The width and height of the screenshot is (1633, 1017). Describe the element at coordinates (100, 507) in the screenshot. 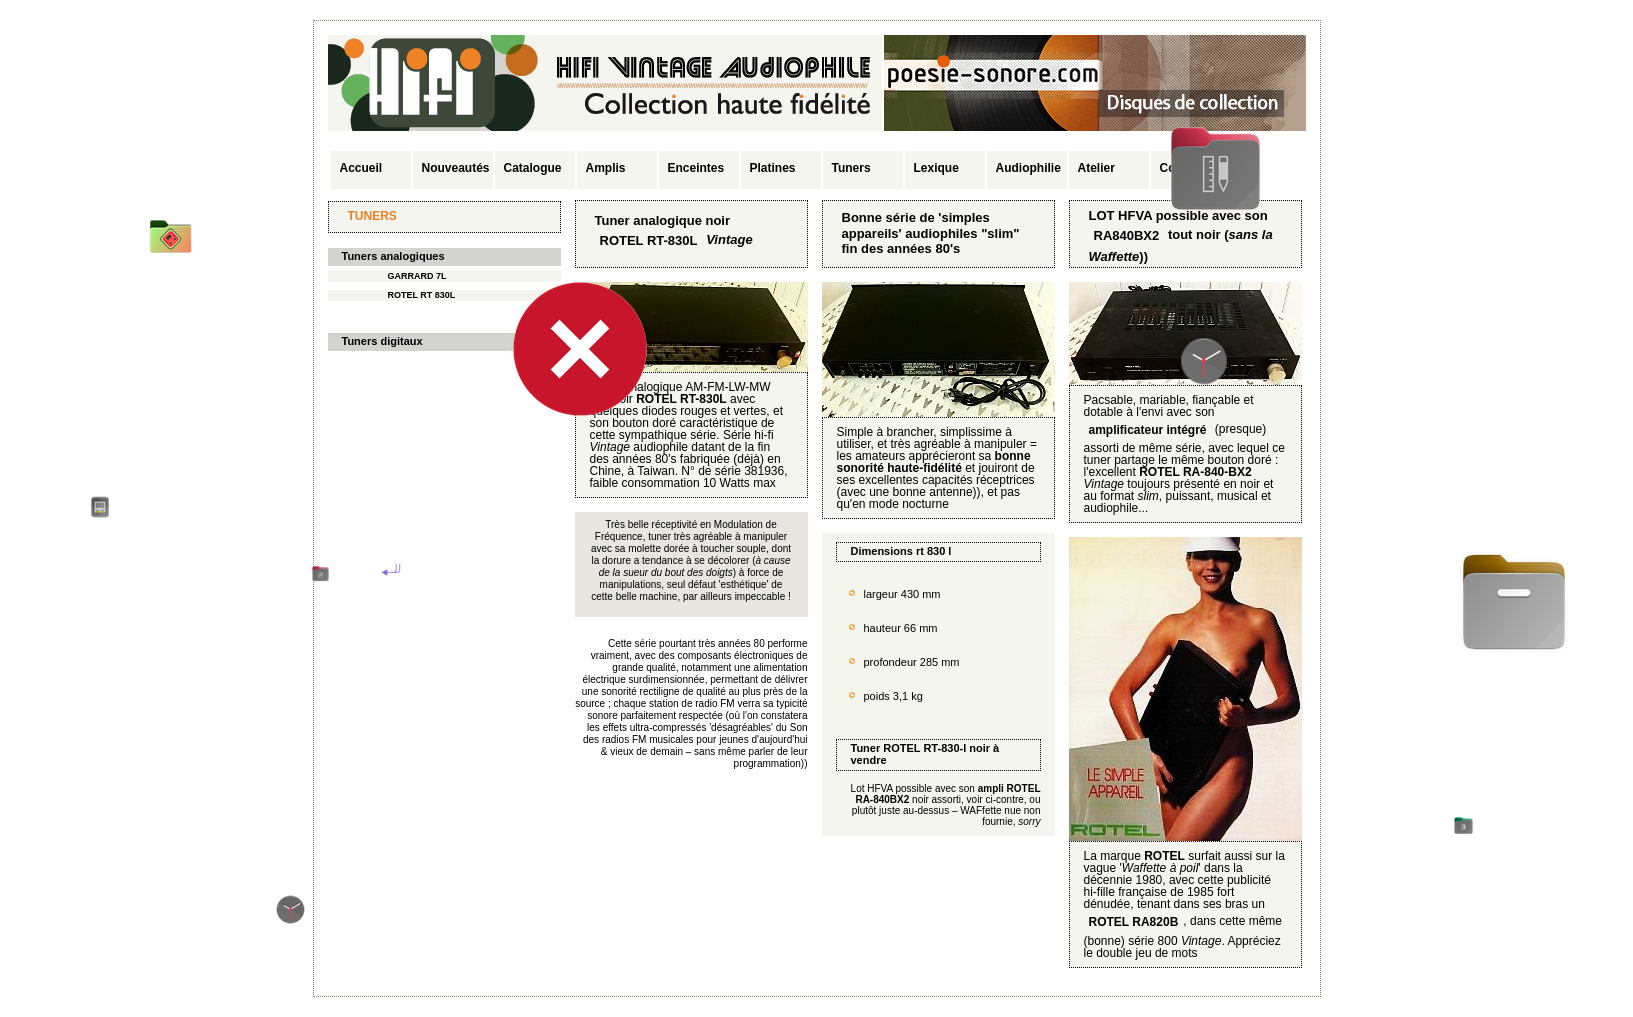

I see `game boy advance ROM file` at that location.